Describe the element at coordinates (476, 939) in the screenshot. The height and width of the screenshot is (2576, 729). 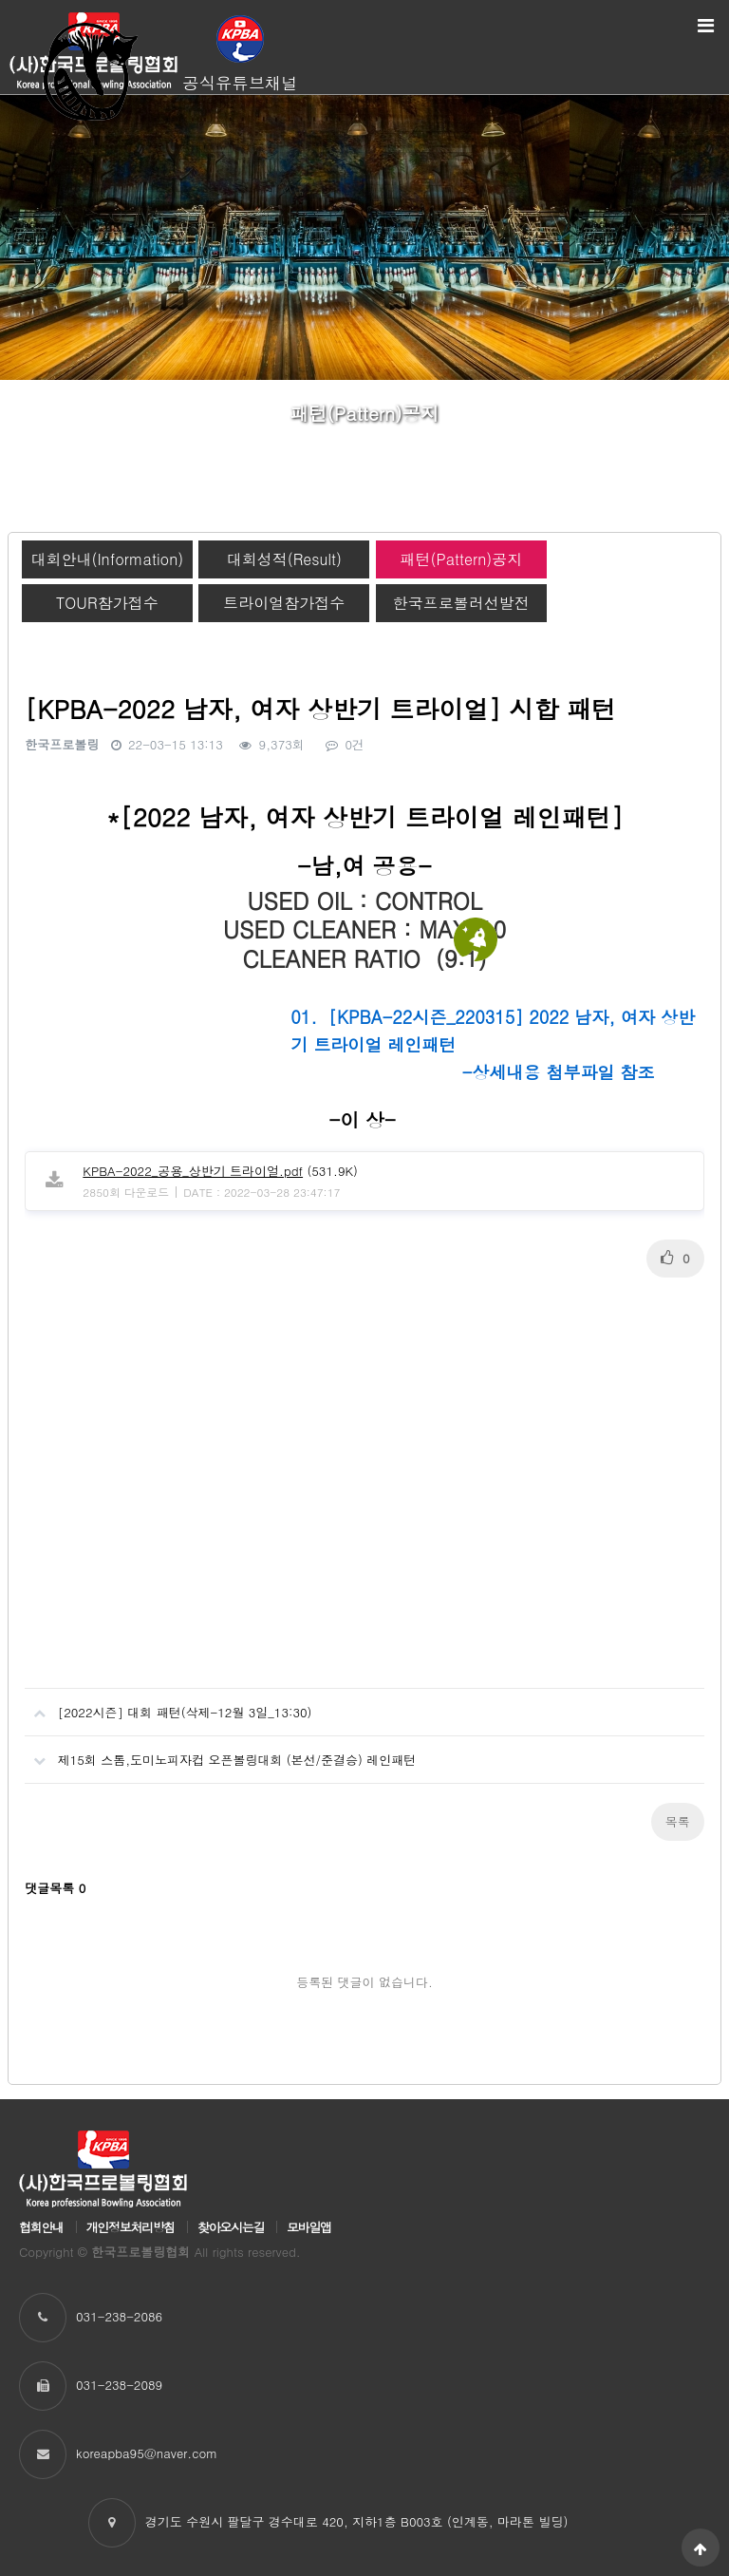
I see `starship cross-shell prompt branding` at that location.